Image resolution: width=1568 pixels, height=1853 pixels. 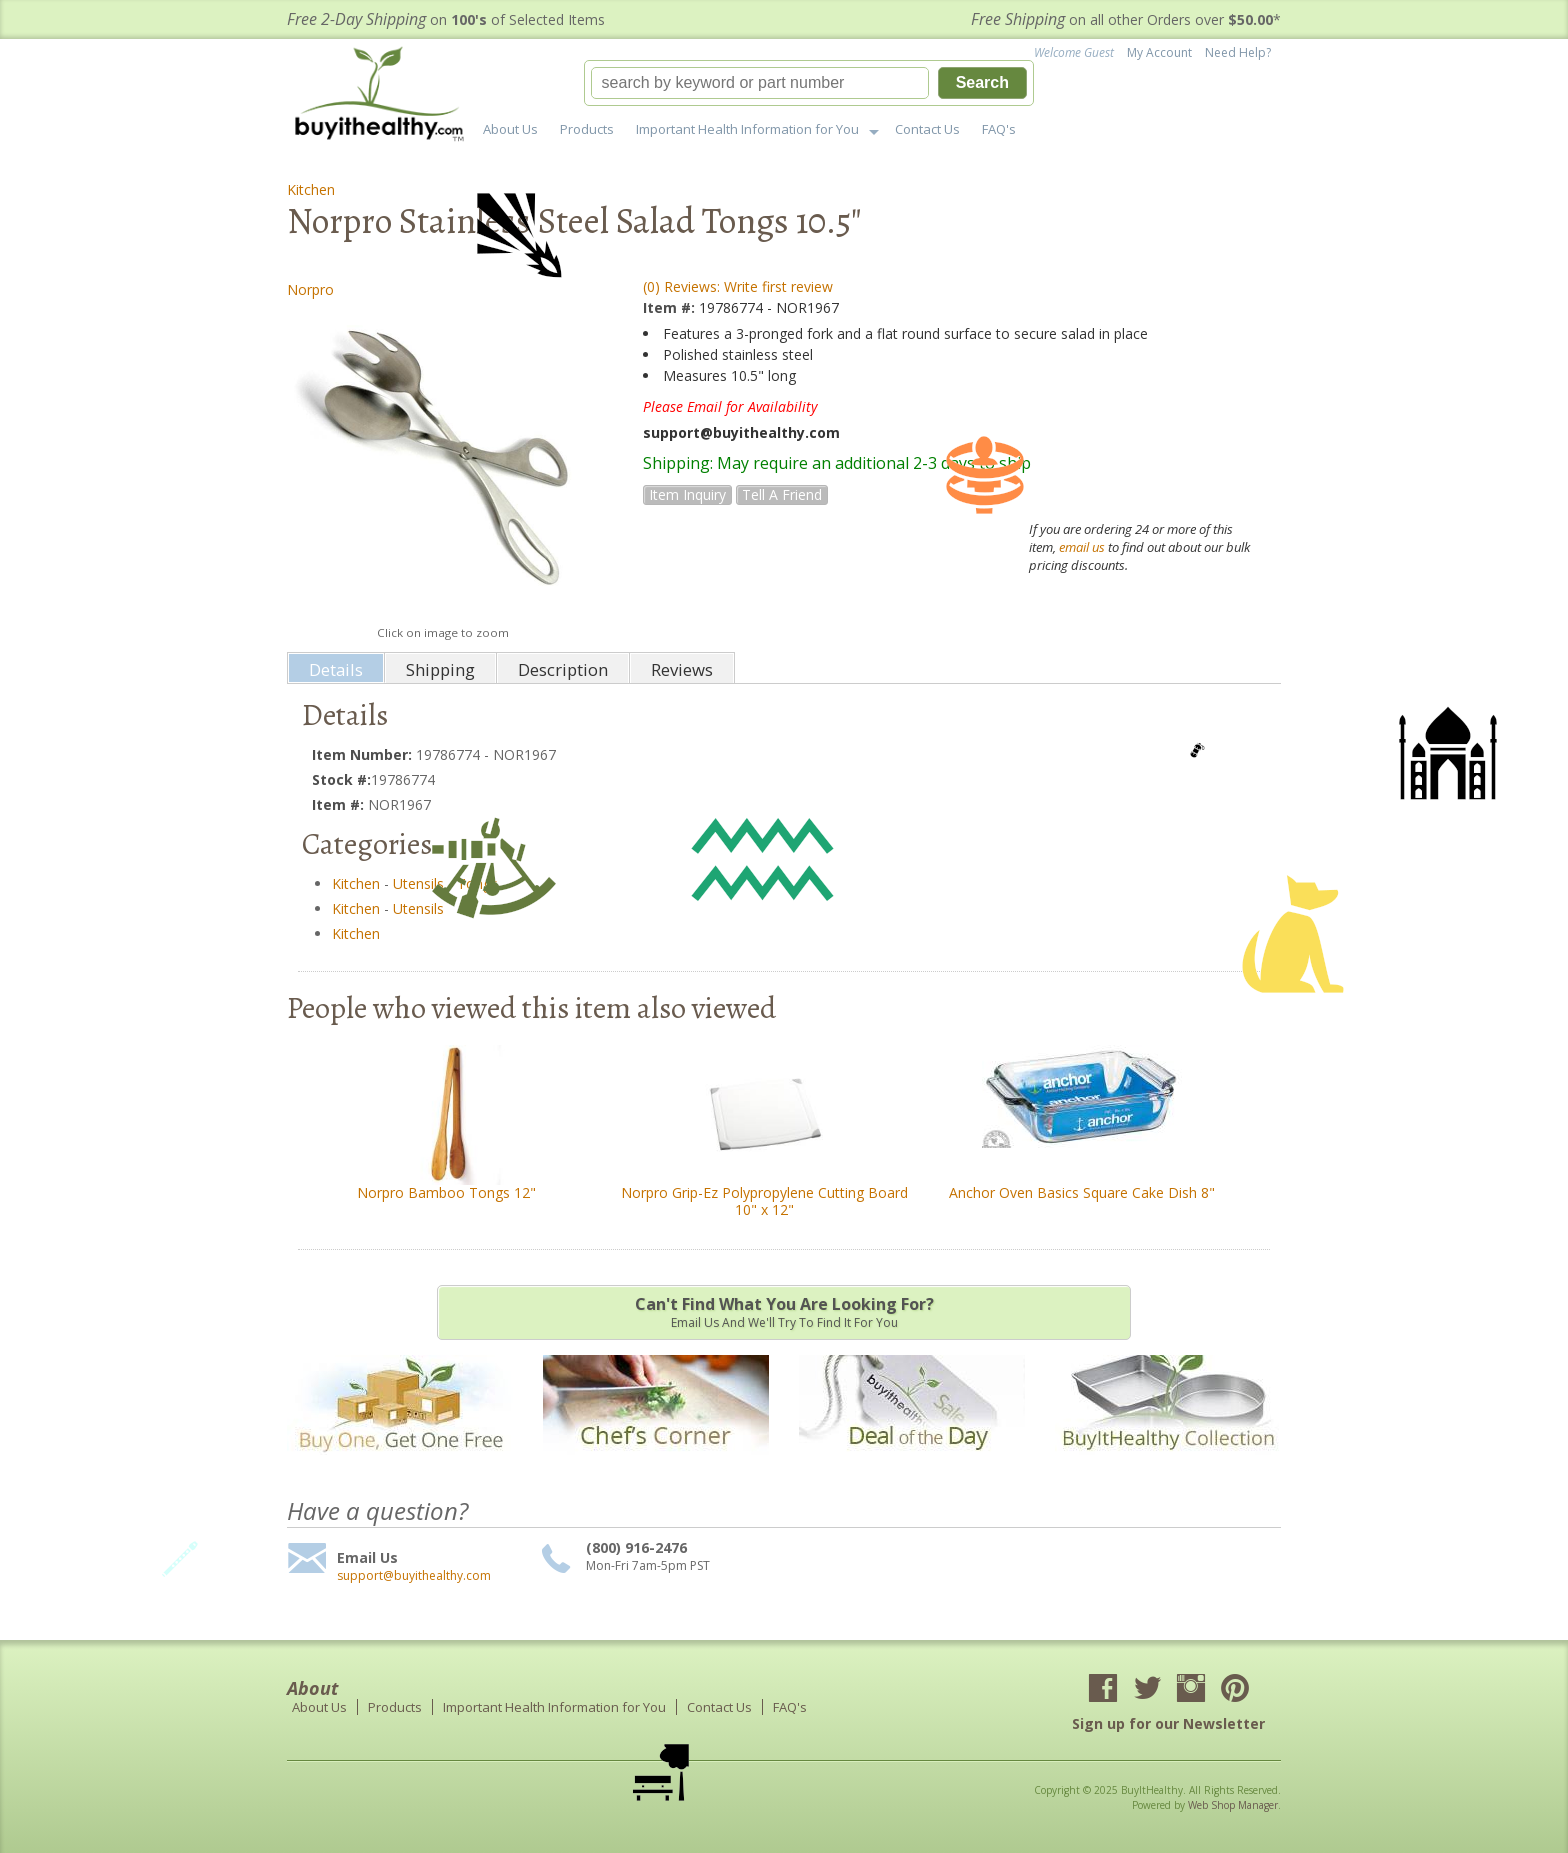 I want to click on access music or audio player, so click(x=180, y=1559).